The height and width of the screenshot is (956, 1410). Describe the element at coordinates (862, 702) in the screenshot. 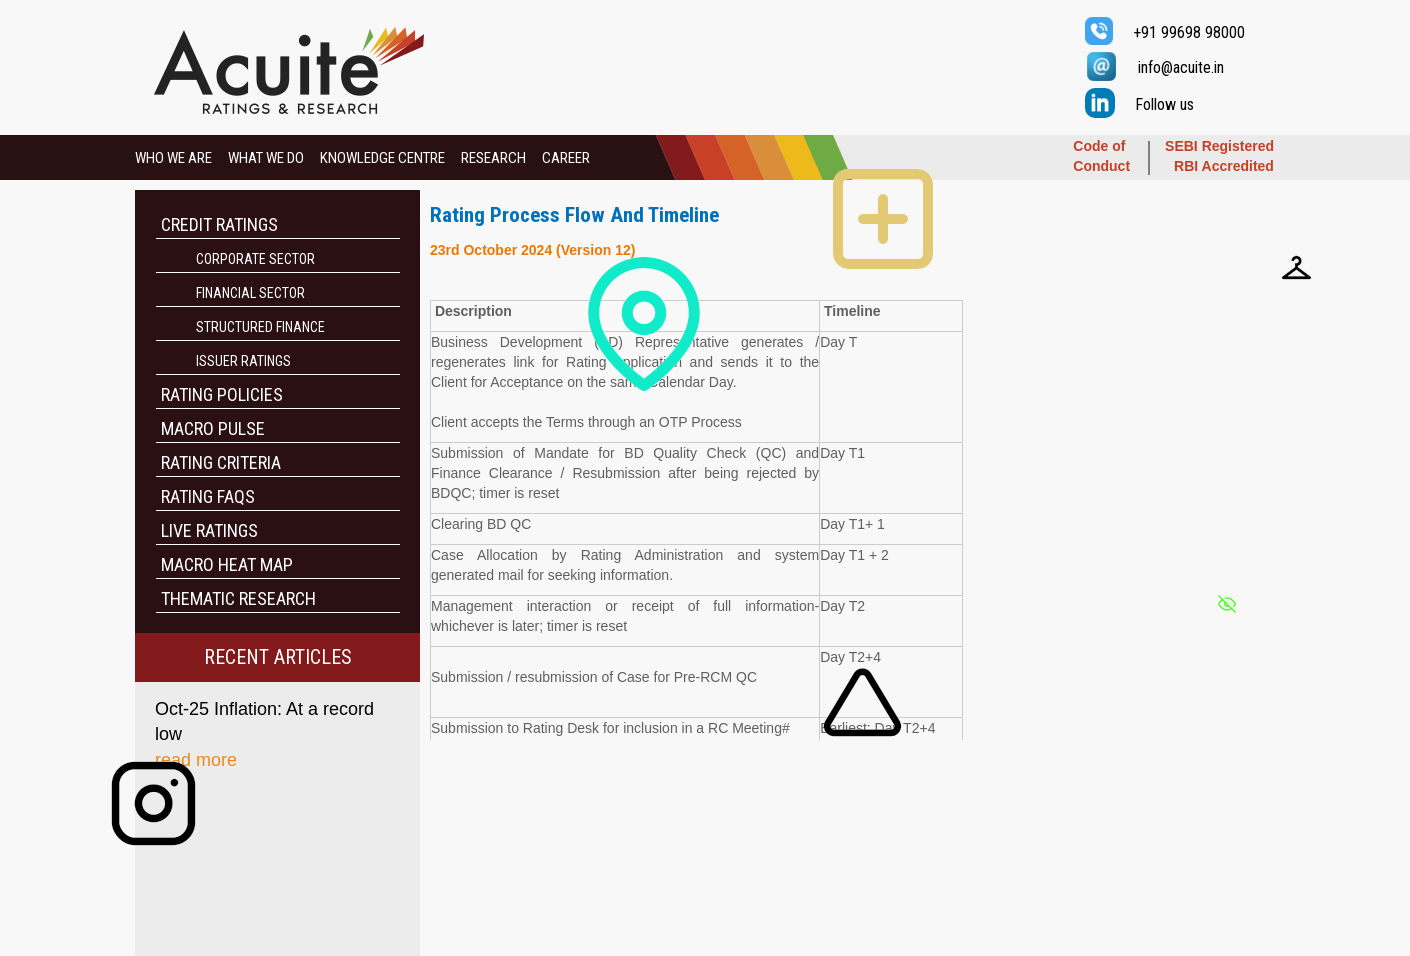

I see `indicates a warning or caution state` at that location.